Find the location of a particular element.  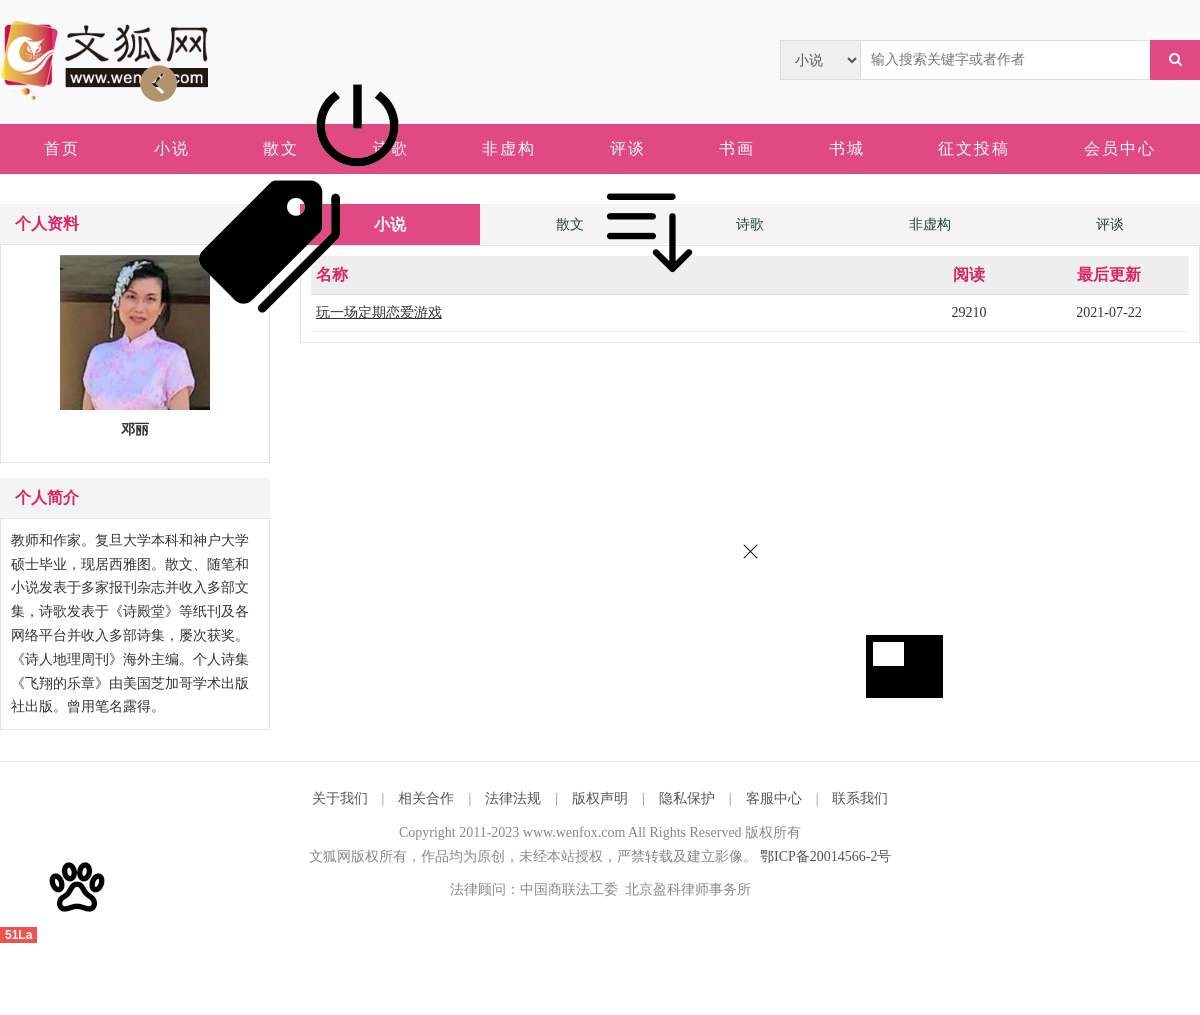

view featured video content is located at coordinates (904, 666).